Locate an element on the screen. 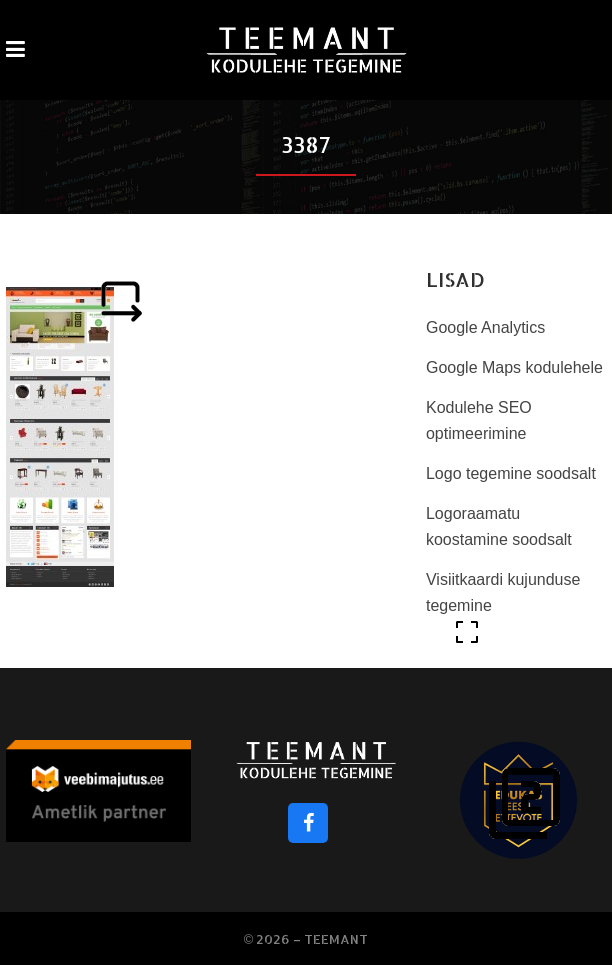  indicates second item in a layered stack or sequence is located at coordinates (524, 803).